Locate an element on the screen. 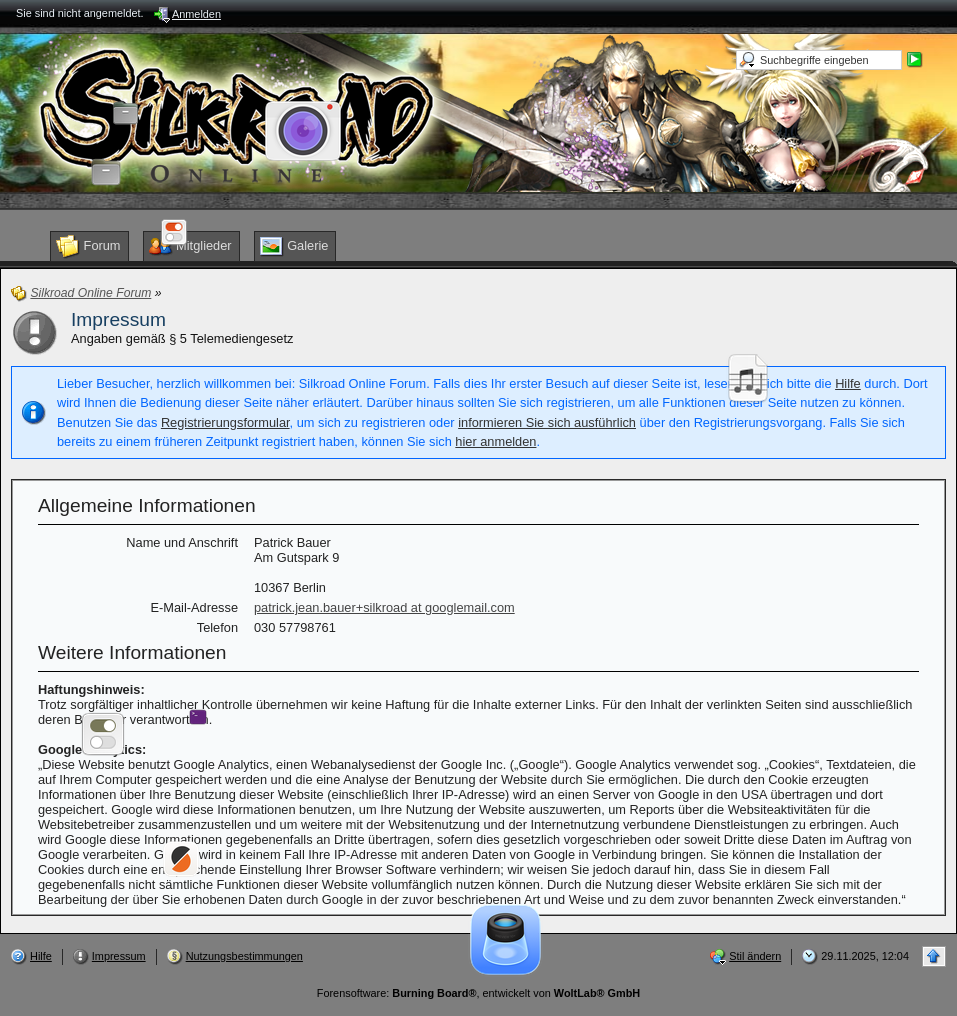 This screenshot has height=1016, width=957. open PrusaSlicer 3D printing software is located at coordinates (181, 859).